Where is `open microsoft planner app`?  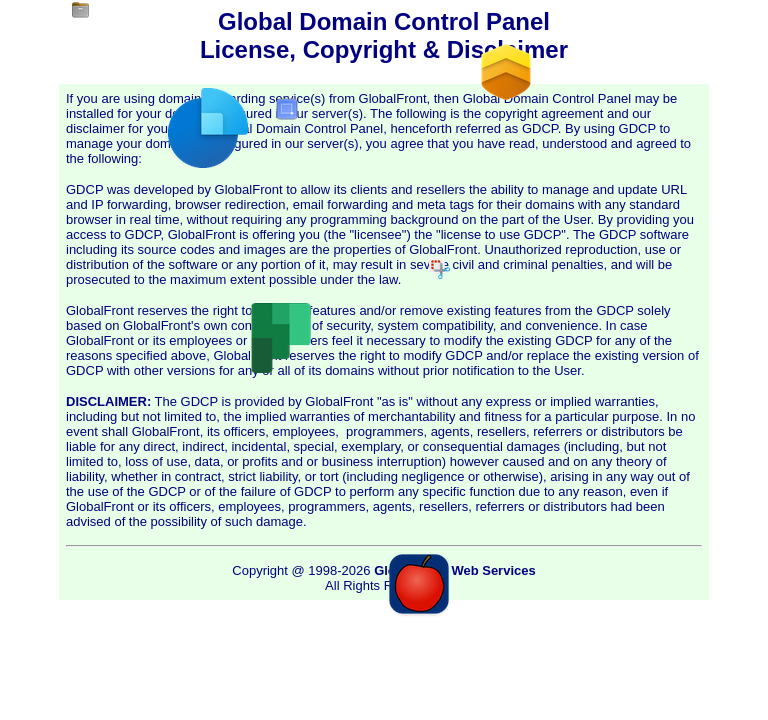 open microsoft planner app is located at coordinates (281, 338).